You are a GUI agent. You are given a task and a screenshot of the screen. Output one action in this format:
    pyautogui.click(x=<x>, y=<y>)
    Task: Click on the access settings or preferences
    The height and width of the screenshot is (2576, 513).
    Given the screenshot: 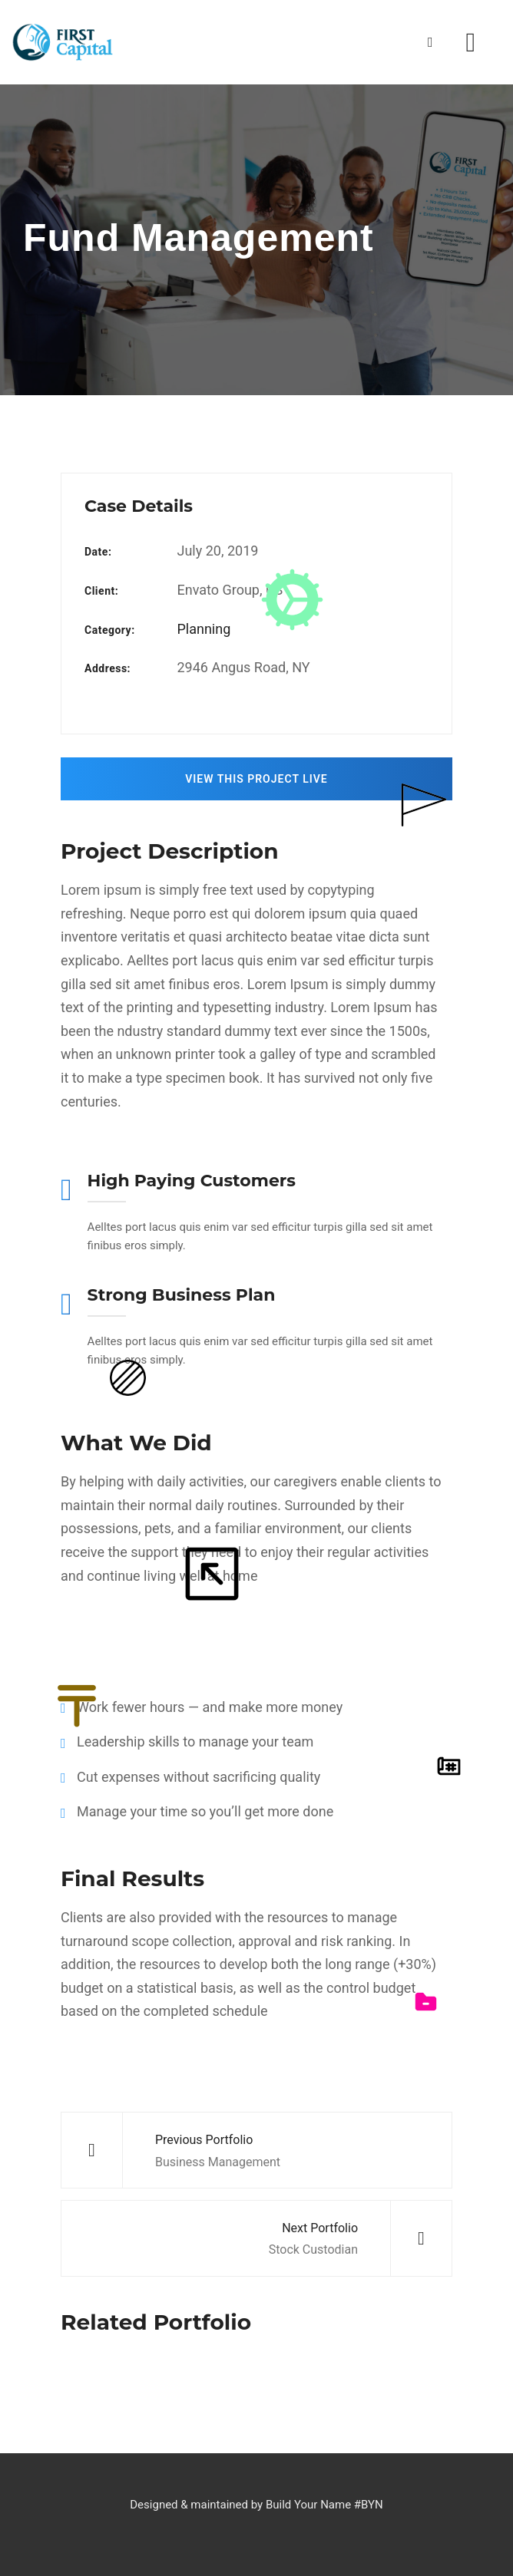 What is the action you would take?
    pyautogui.click(x=292, y=599)
    